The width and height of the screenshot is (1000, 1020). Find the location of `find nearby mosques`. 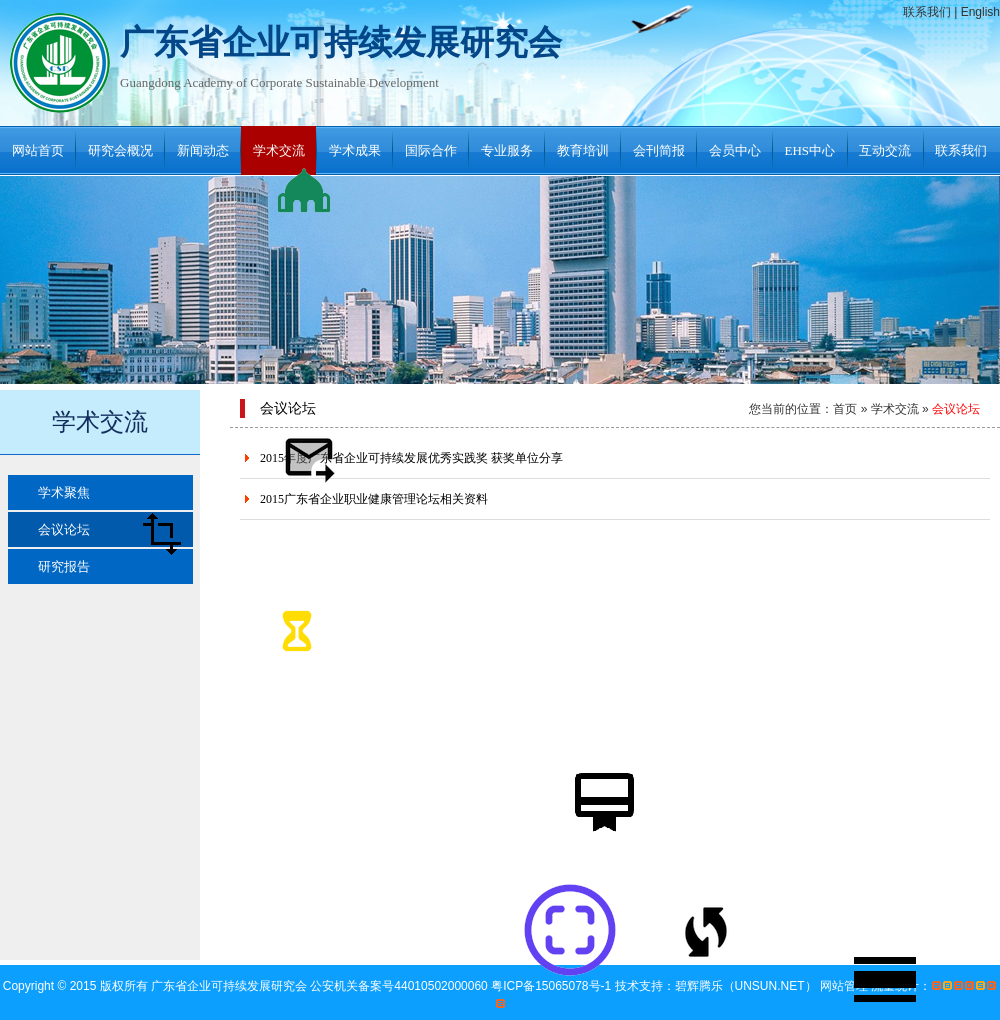

find nearby mosques is located at coordinates (304, 193).